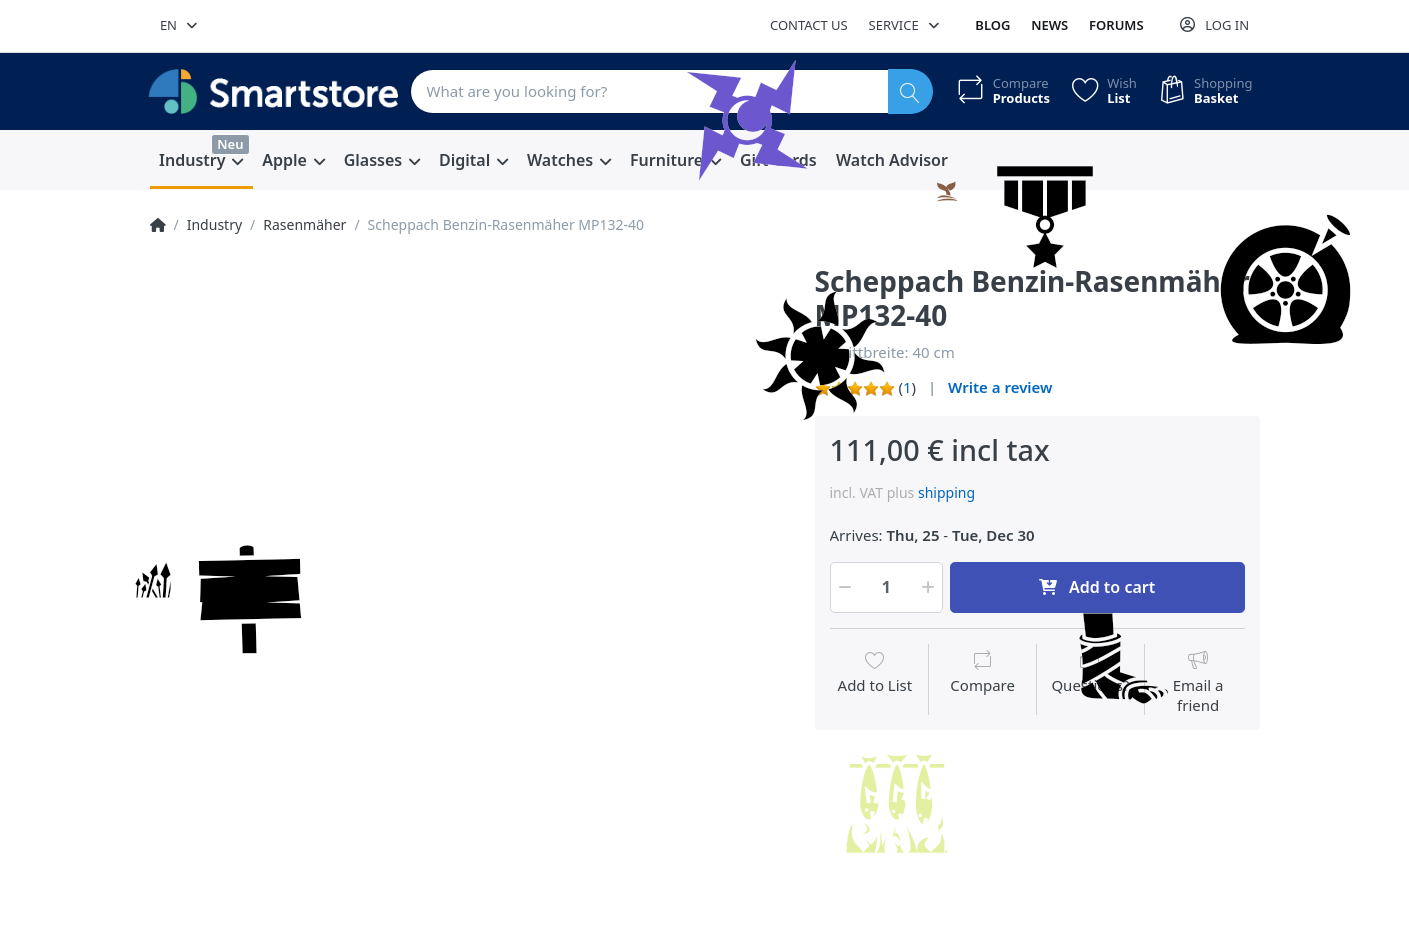 The width and height of the screenshot is (1409, 952). Describe the element at coordinates (897, 803) in the screenshot. I see `smoke fish at a cooking station` at that location.